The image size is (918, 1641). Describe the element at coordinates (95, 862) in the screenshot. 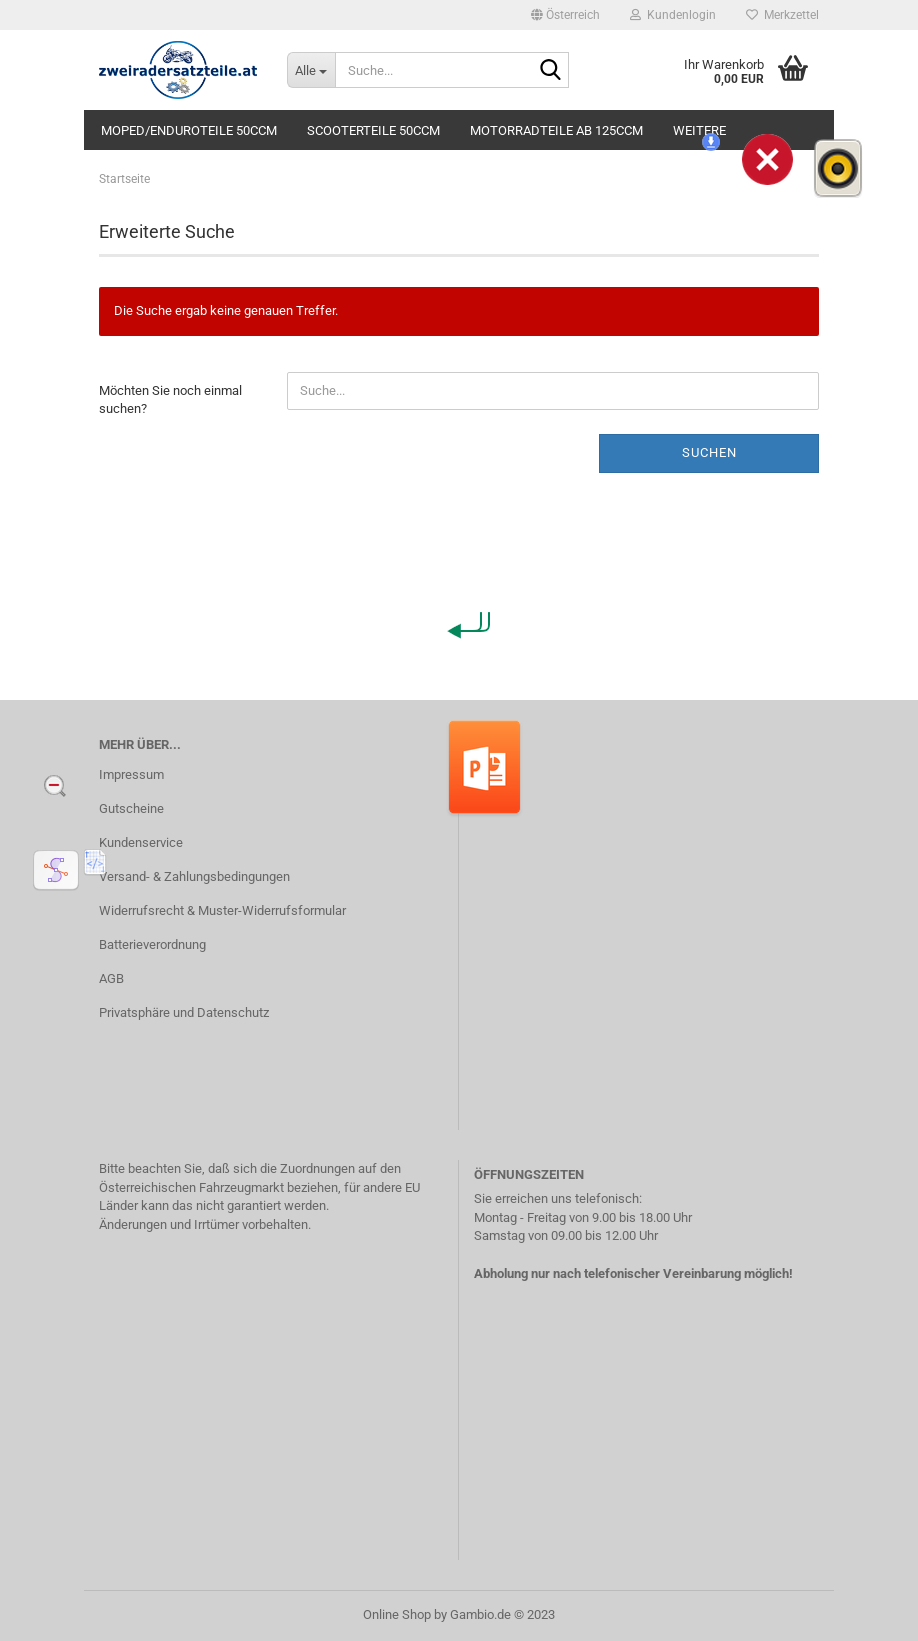

I see `a twig template file` at that location.